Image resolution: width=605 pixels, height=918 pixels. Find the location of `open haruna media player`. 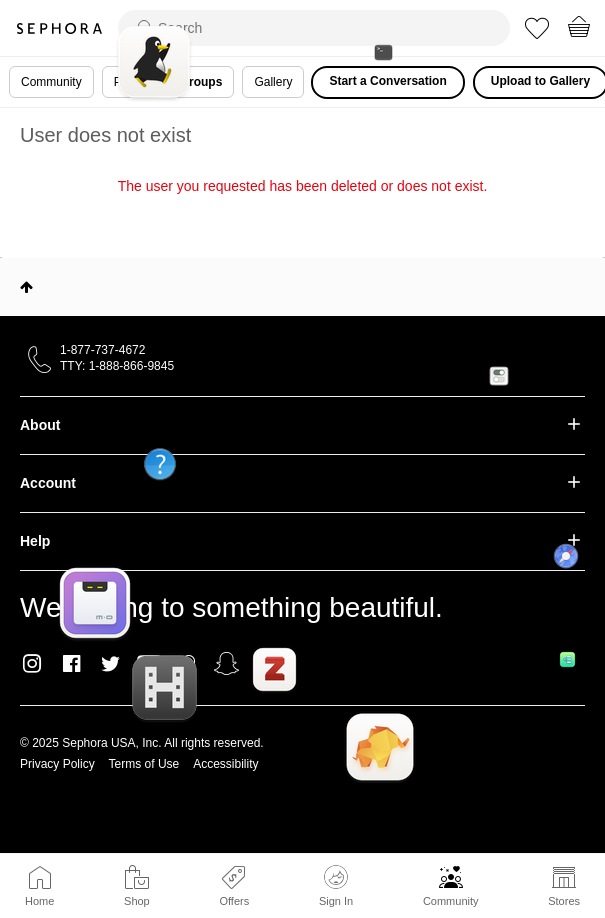

open haruna media player is located at coordinates (164, 687).